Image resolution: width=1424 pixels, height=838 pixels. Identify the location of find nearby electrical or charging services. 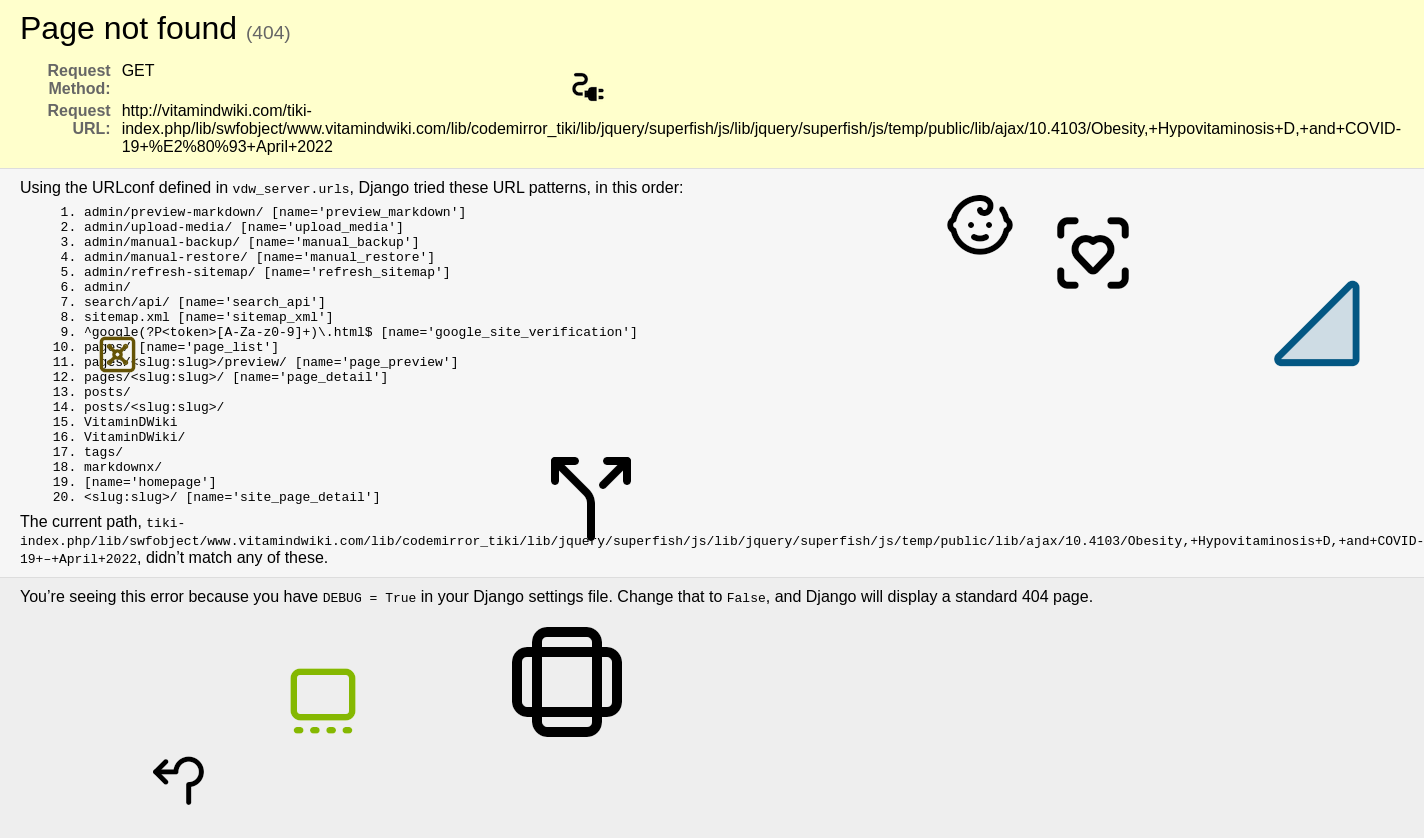
(588, 87).